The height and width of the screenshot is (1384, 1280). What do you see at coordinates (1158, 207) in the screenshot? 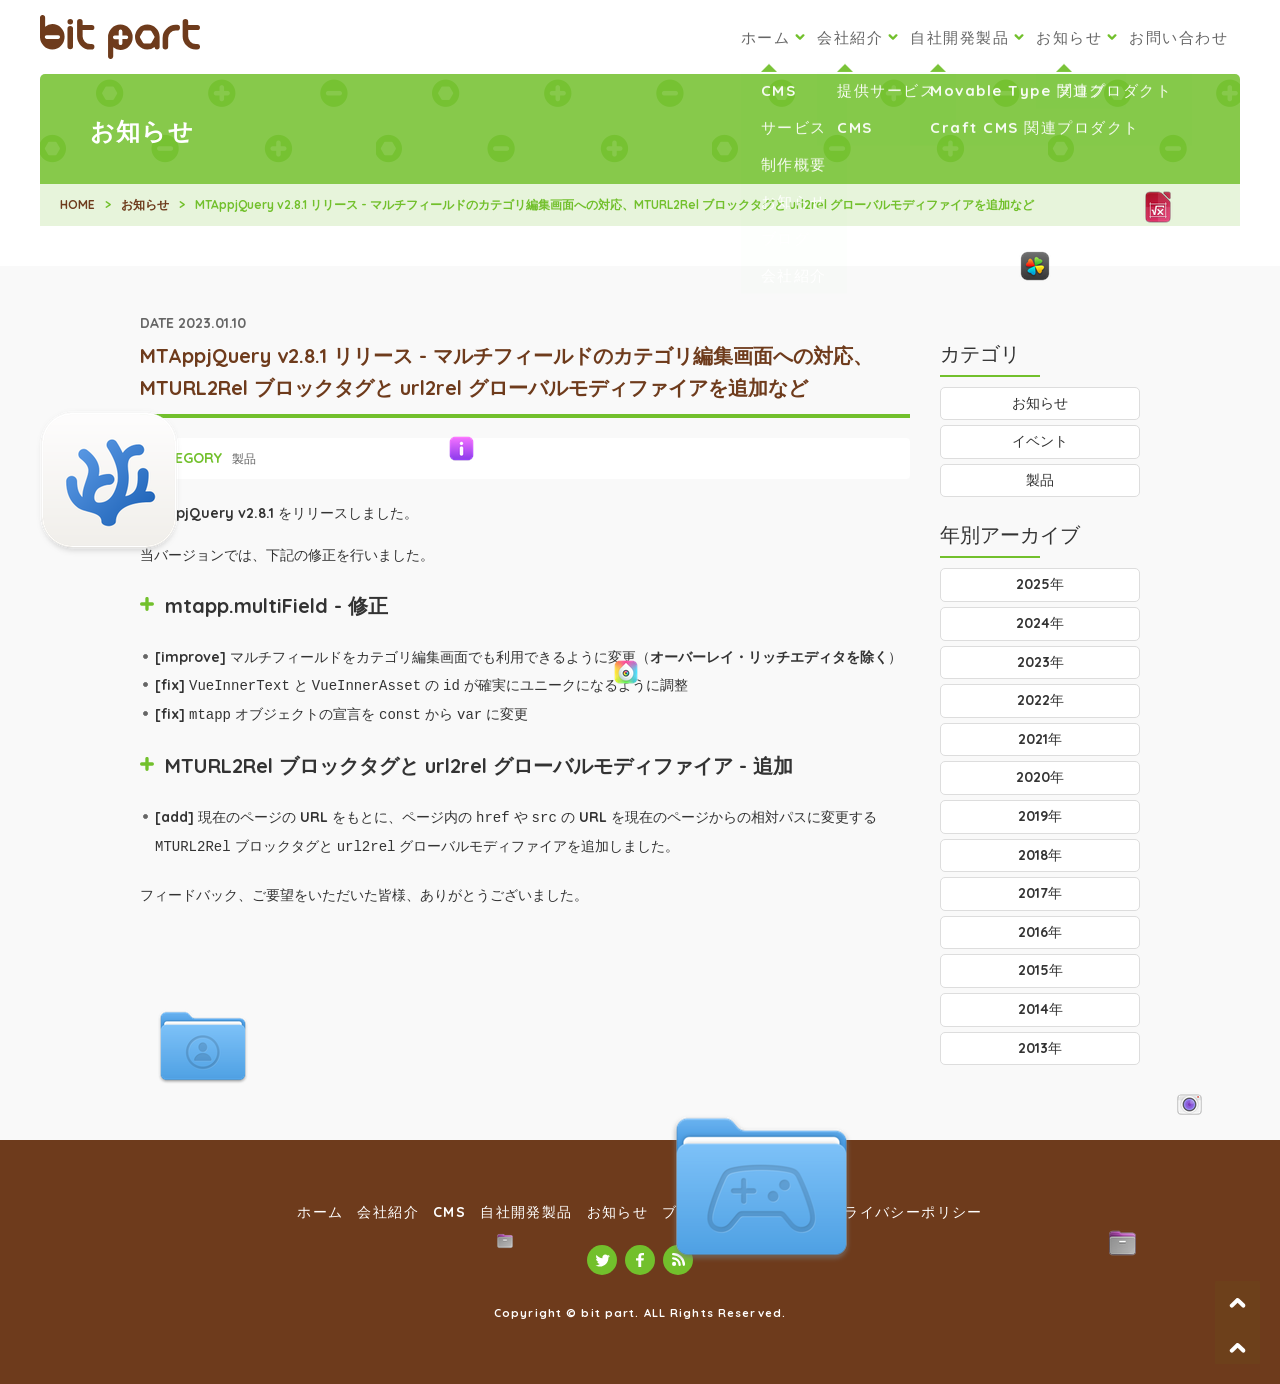
I see `open LibreOffice Math application` at bounding box center [1158, 207].